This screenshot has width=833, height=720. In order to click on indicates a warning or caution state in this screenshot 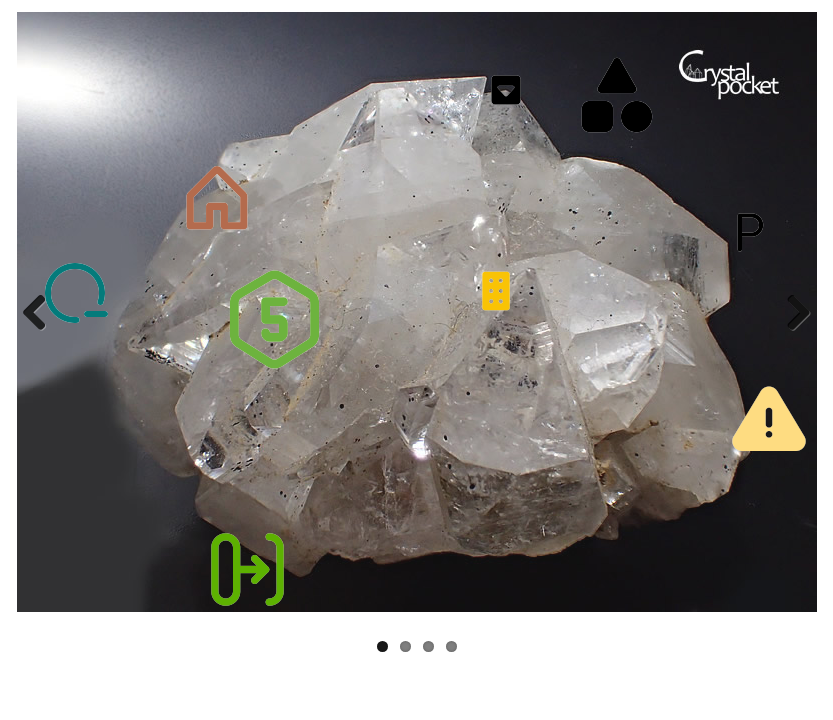, I will do `click(769, 421)`.